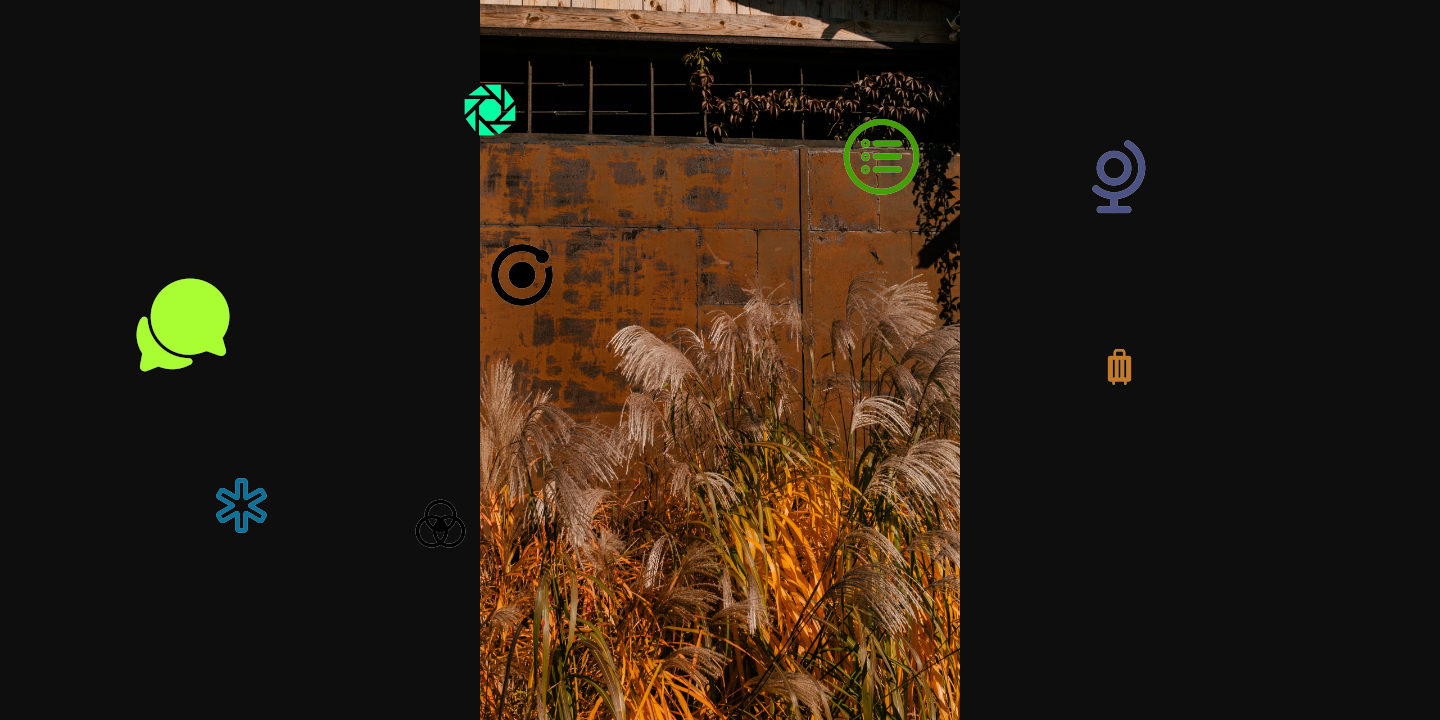 The width and height of the screenshot is (1440, 720). I want to click on shows overlapping or intersecting data sets, so click(440, 524).